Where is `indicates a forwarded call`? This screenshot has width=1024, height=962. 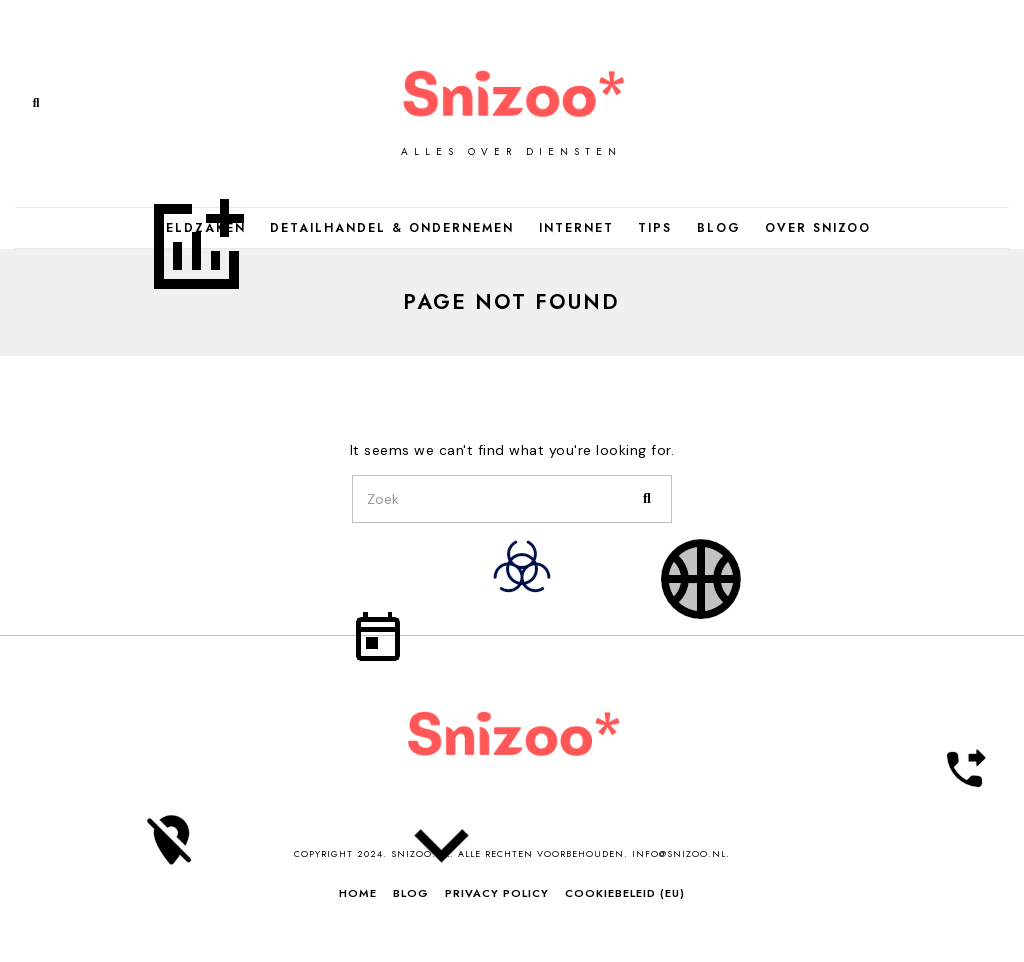
indicates a forwarded call is located at coordinates (964, 769).